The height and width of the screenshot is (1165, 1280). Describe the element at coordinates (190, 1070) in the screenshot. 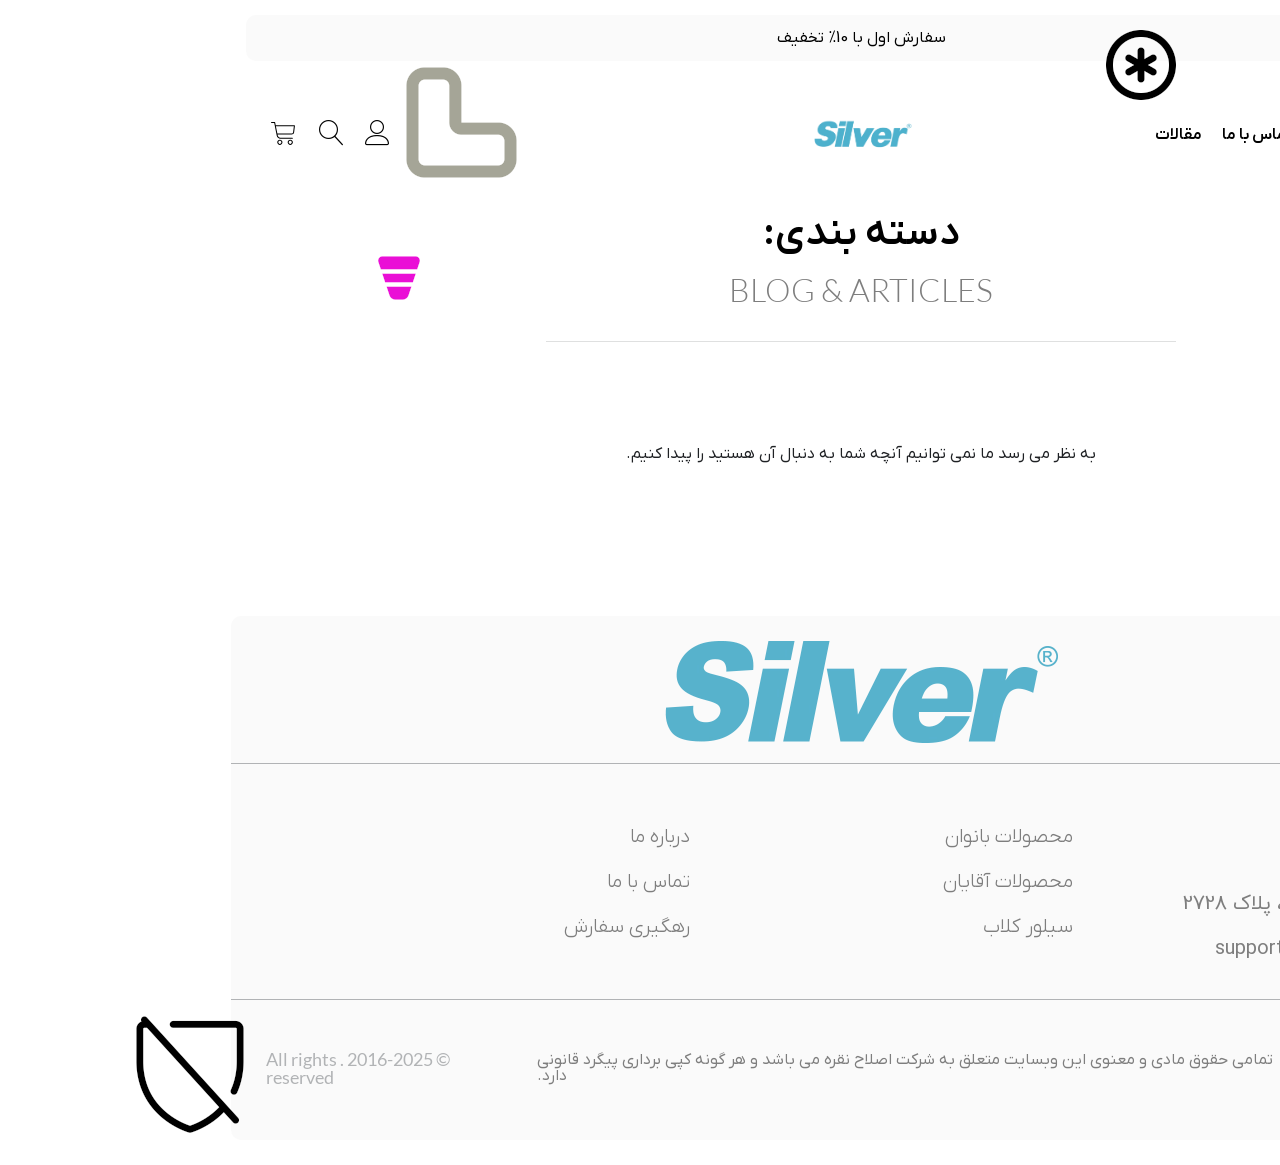

I see `indicates disabled or inactive protection` at that location.